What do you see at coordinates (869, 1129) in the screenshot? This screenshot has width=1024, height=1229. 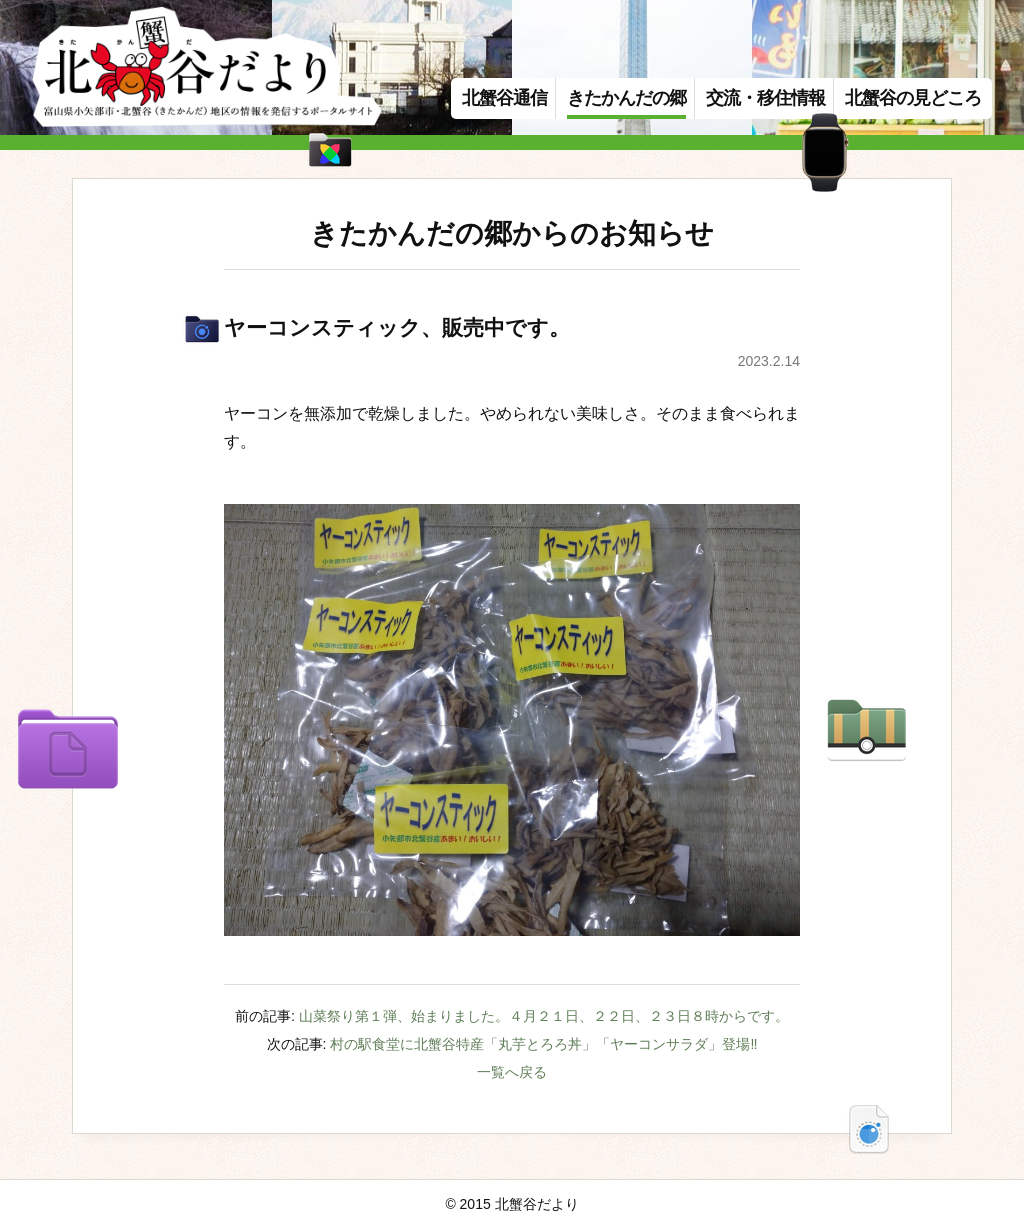 I see `lua script file` at bounding box center [869, 1129].